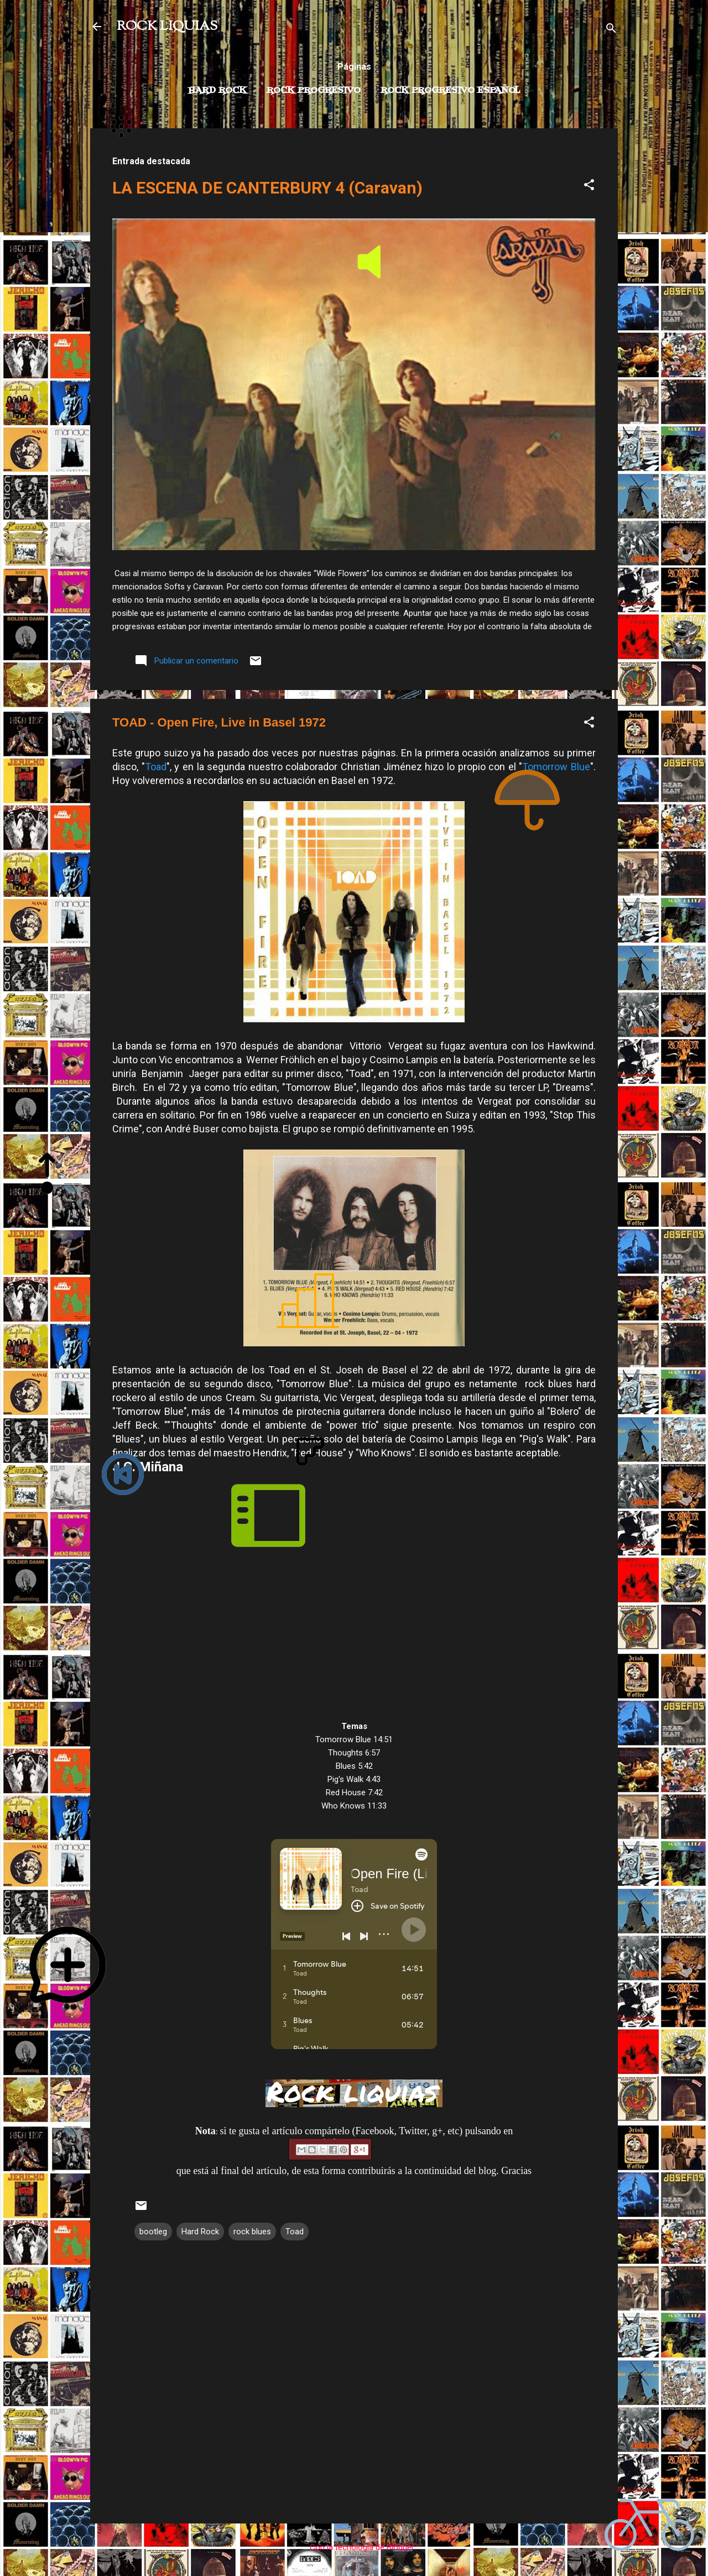 Image resolution: width=708 pixels, height=2576 pixels. What do you see at coordinates (374, 262) in the screenshot?
I see `speaker with no audio output` at bounding box center [374, 262].